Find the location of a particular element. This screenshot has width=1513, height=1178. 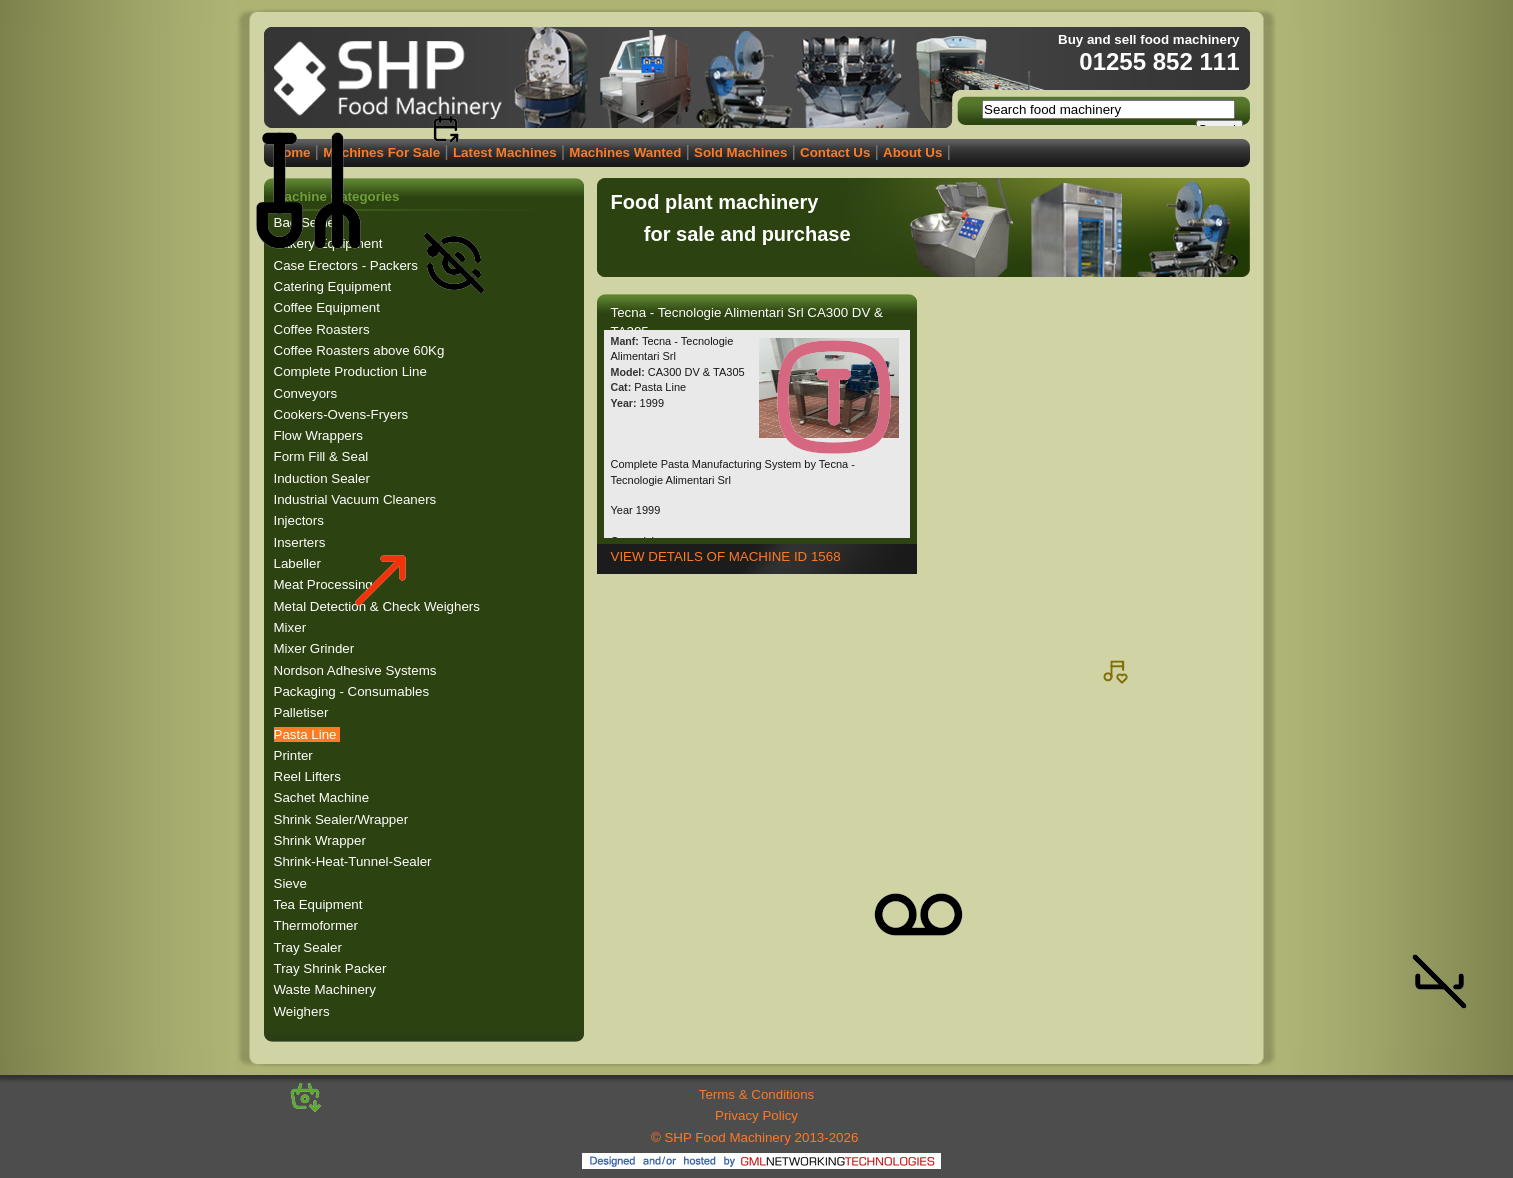

share a calendar event is located at coordinates (445, 128).